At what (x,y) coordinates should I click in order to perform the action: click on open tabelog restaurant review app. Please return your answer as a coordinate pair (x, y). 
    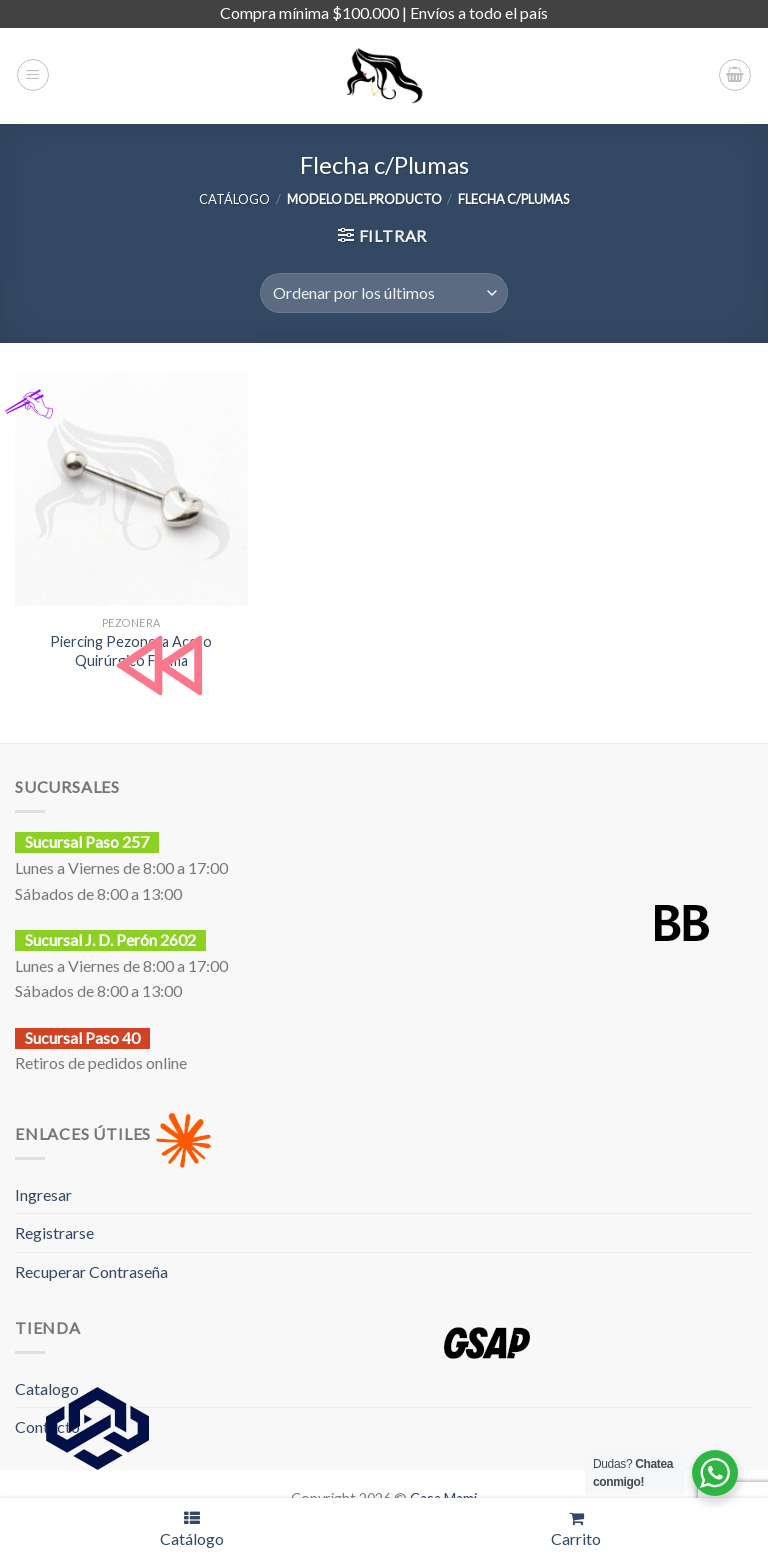
    Looking at the image, I should click on (29, 404).